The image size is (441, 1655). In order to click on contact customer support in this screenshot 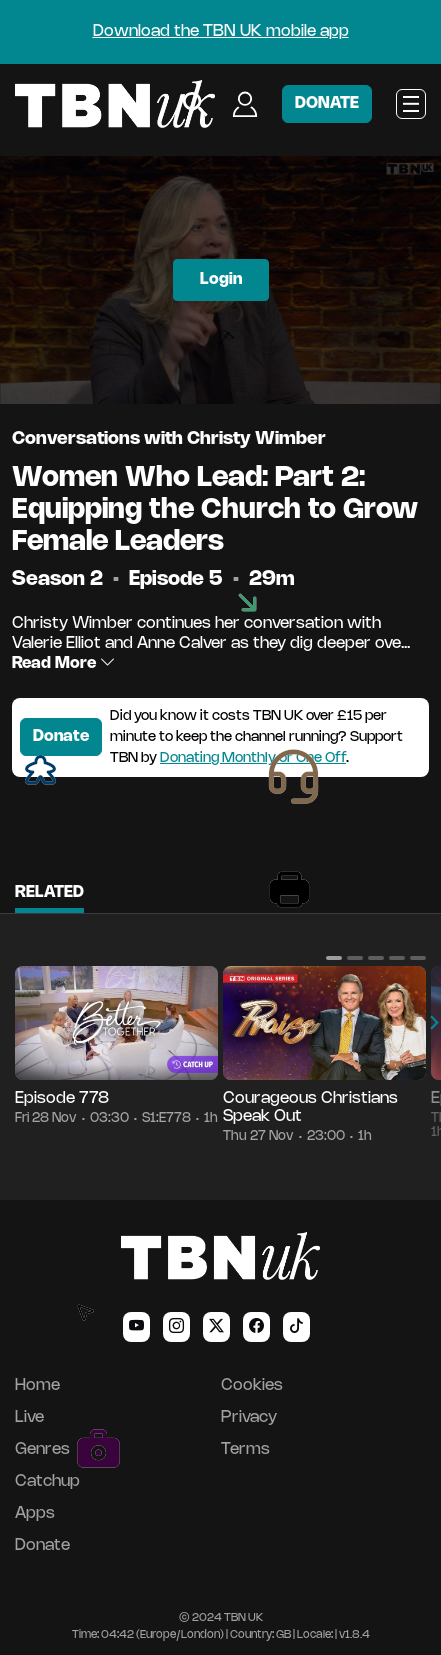, I will do `click(293, 776)`.